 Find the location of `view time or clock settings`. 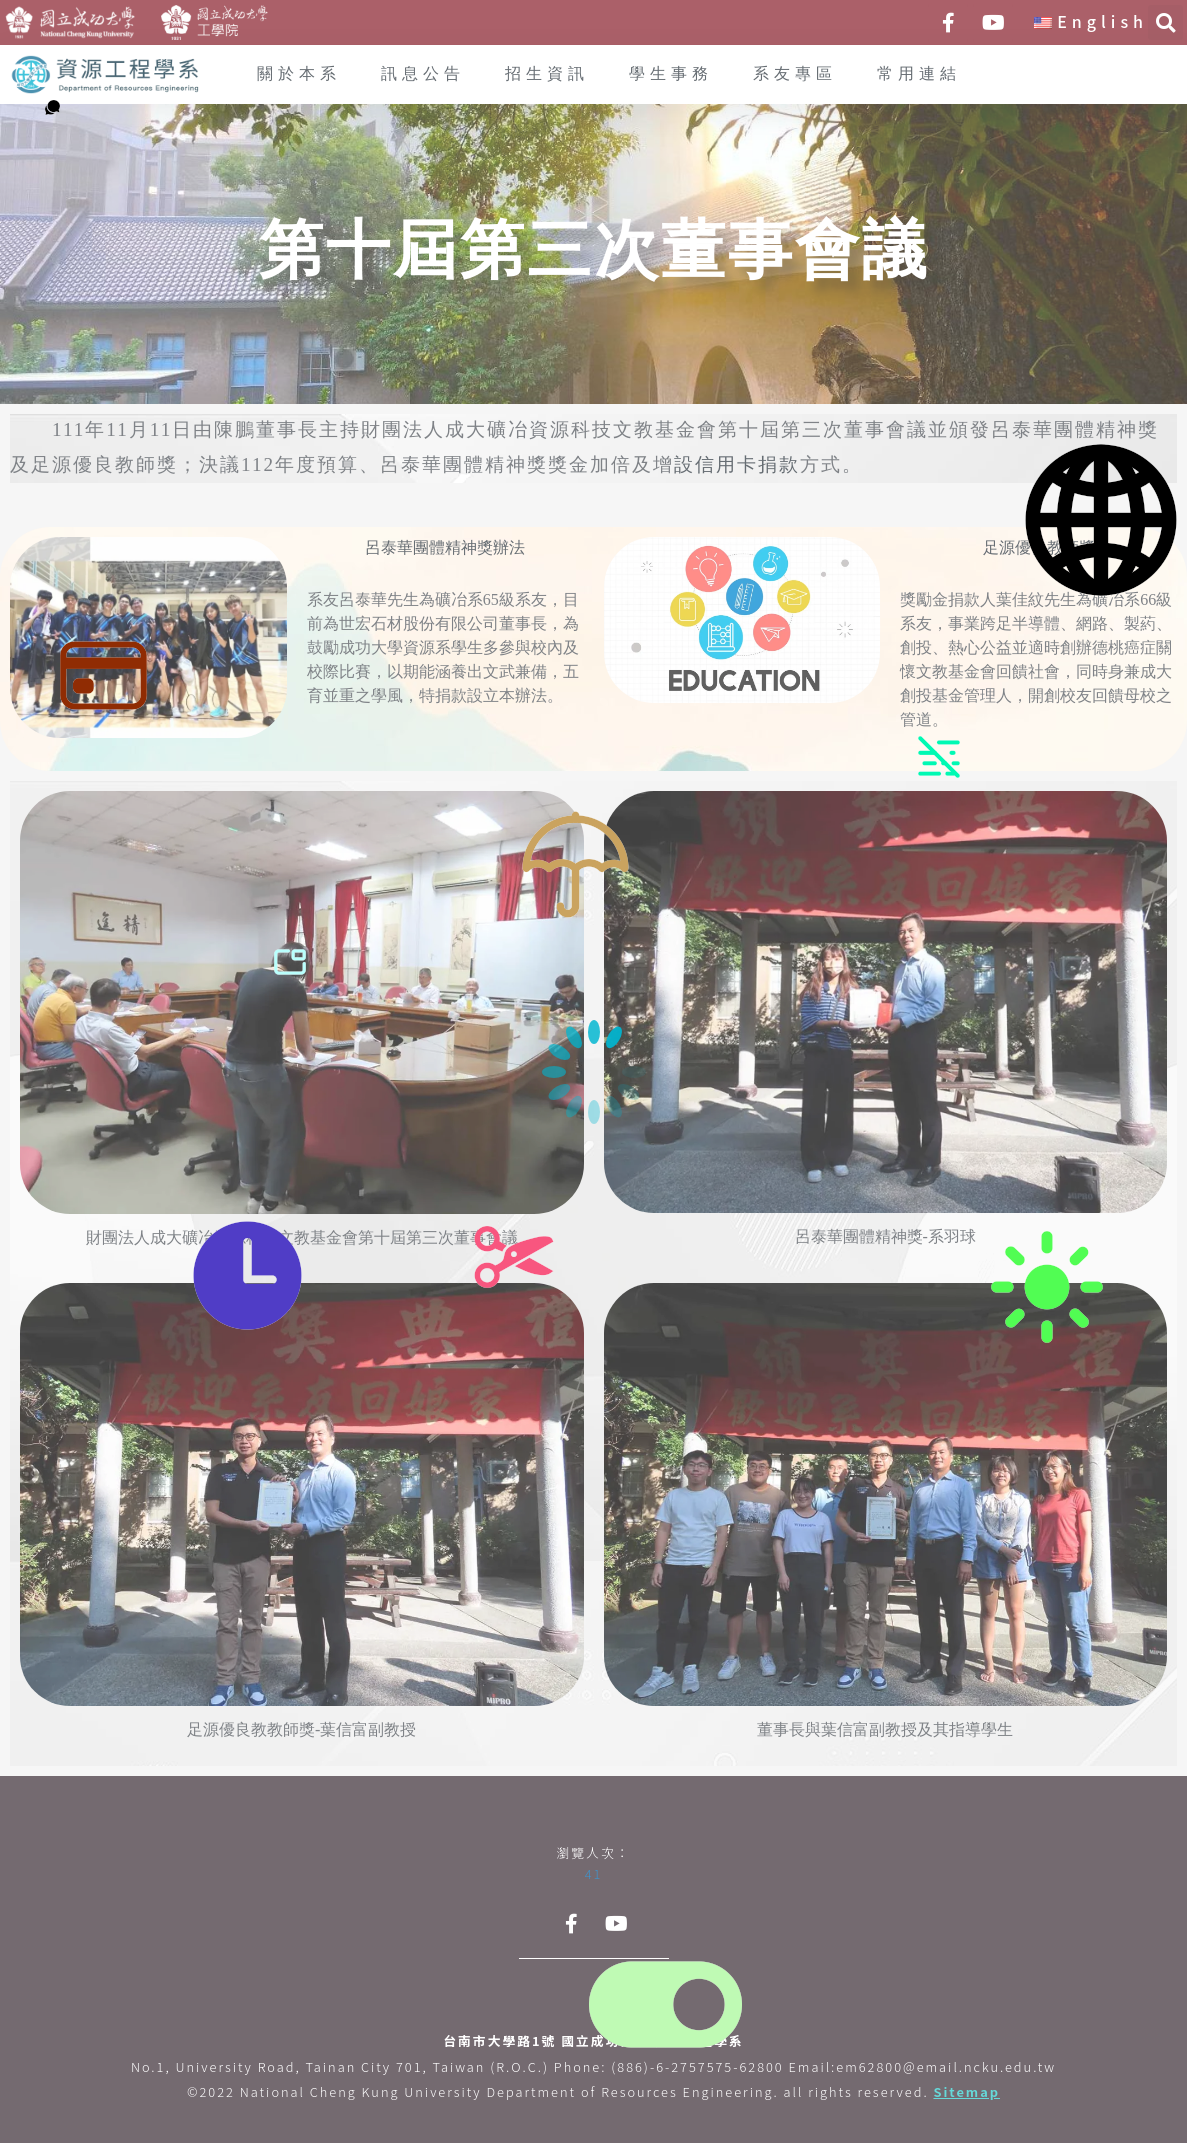

view time or clock settings is located at coordinates (247, 1275).